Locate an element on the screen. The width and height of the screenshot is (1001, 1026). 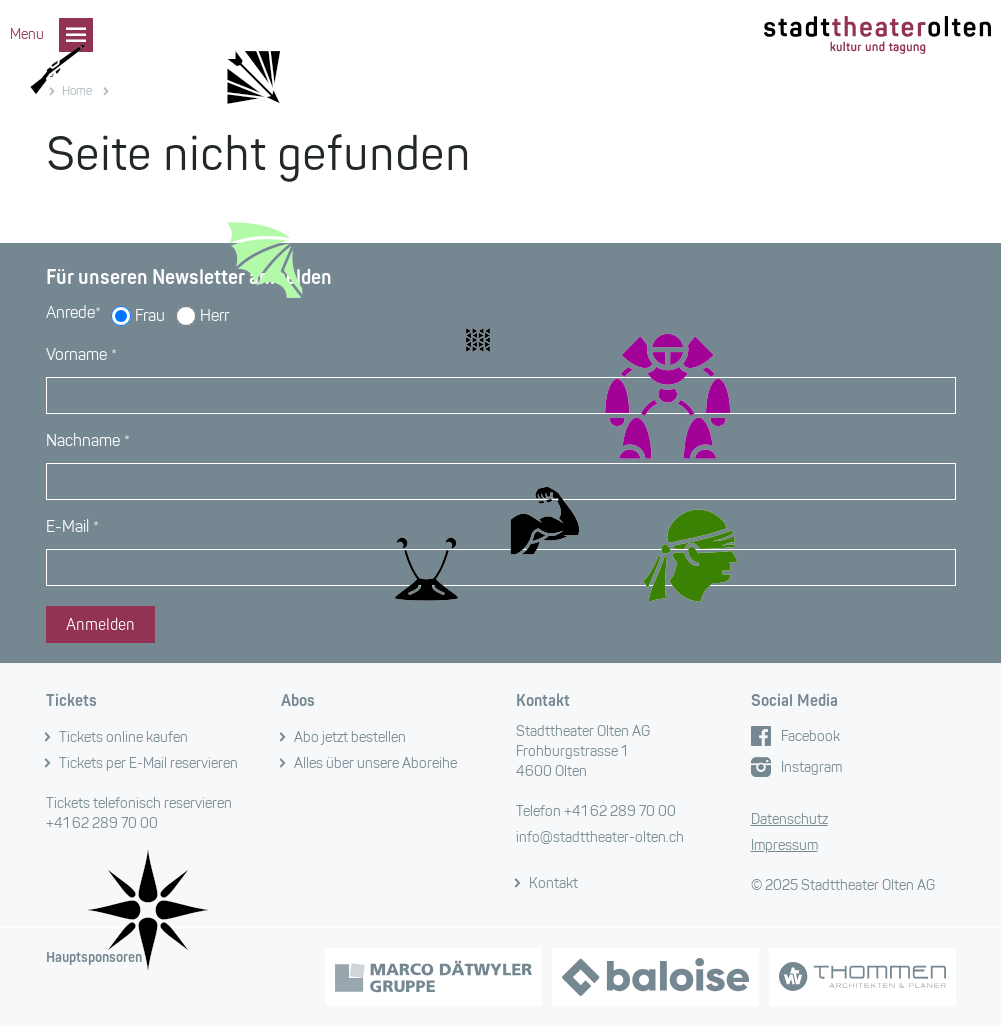
select bat or vampire character class is located at coordinates (264, 260).